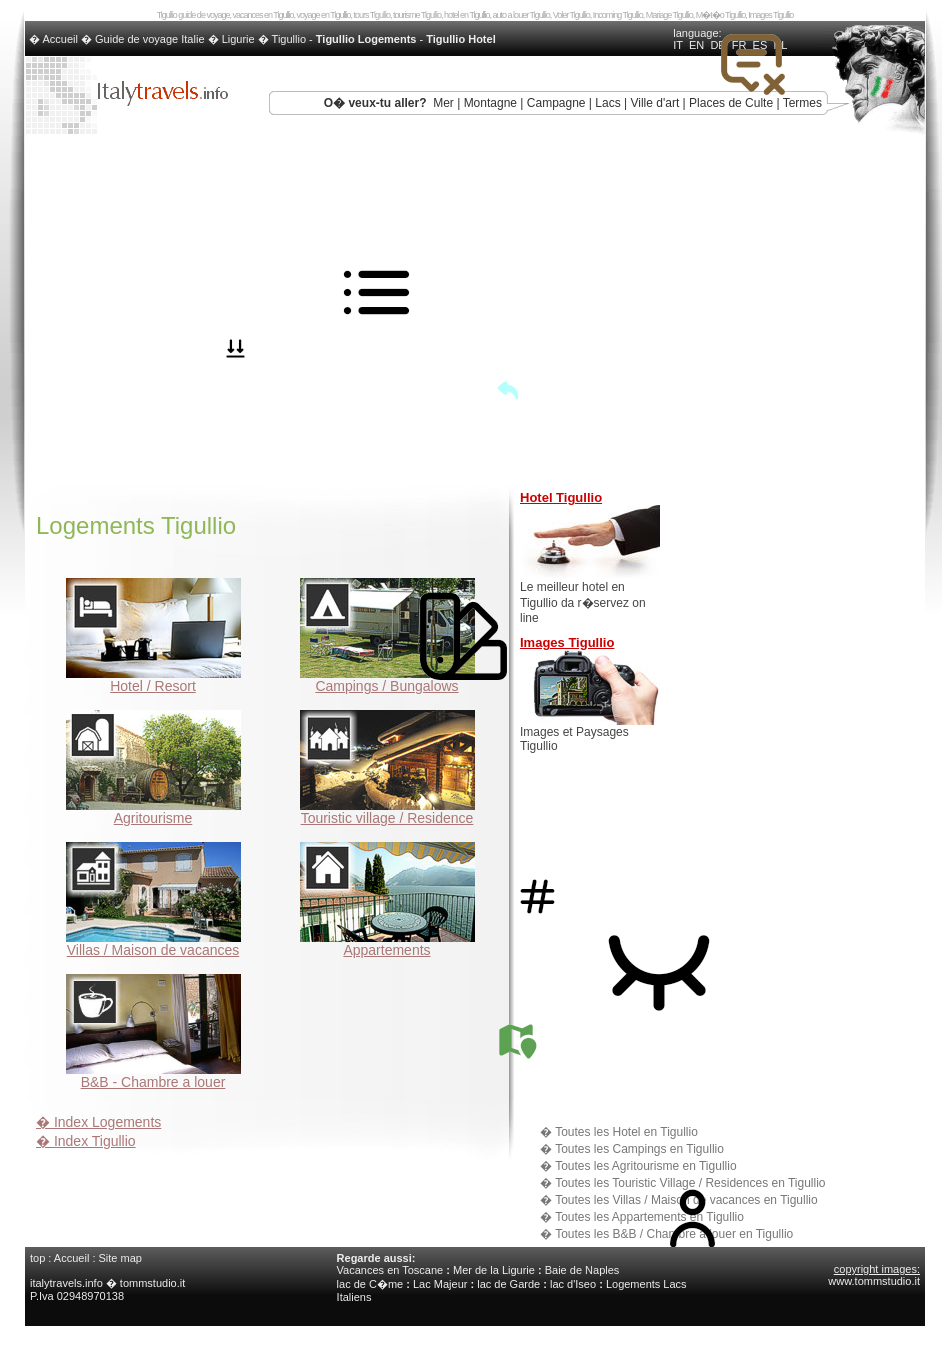 The image size is (942, 1352). Describe the element at coordinates (508, 390) in the screenshot. I see `undo the last action` at that location.